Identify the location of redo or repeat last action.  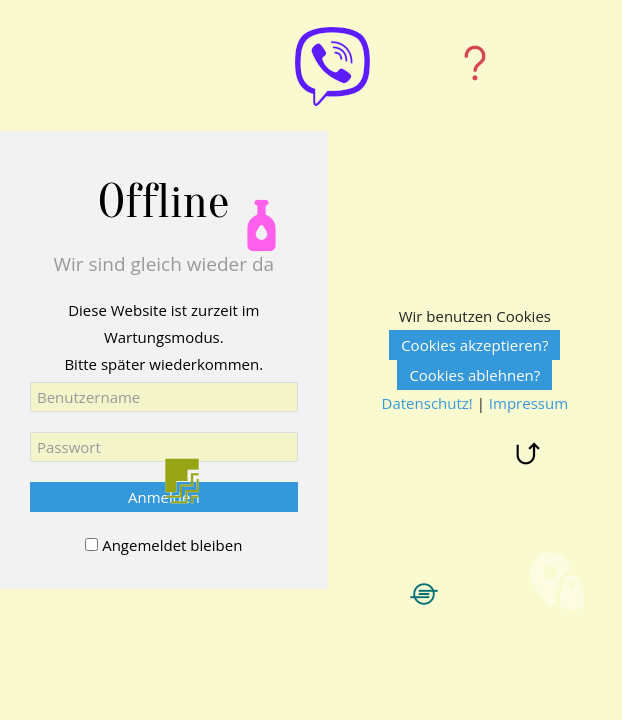
(527, 454).